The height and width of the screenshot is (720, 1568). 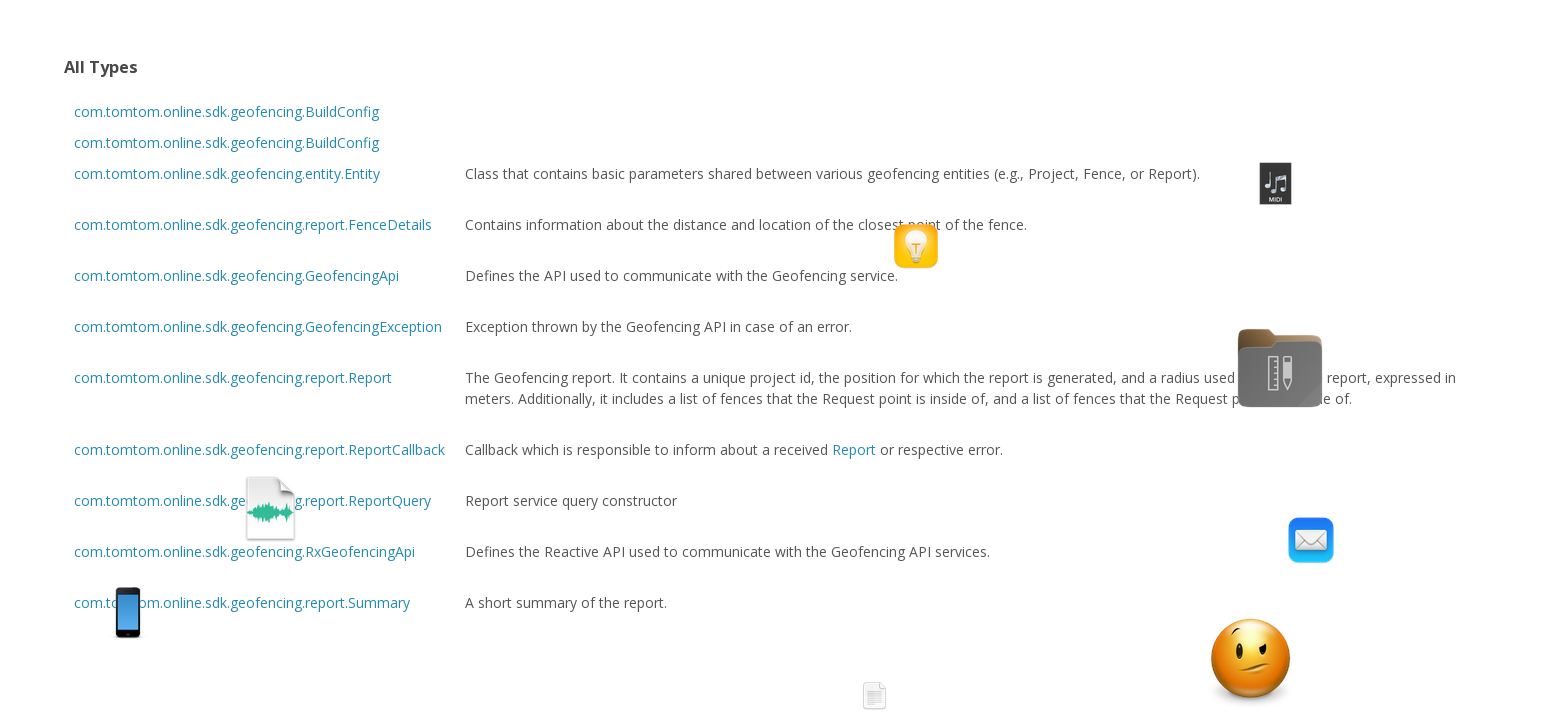 I want to click on access document templates folder, so click(x=1280, y=368).